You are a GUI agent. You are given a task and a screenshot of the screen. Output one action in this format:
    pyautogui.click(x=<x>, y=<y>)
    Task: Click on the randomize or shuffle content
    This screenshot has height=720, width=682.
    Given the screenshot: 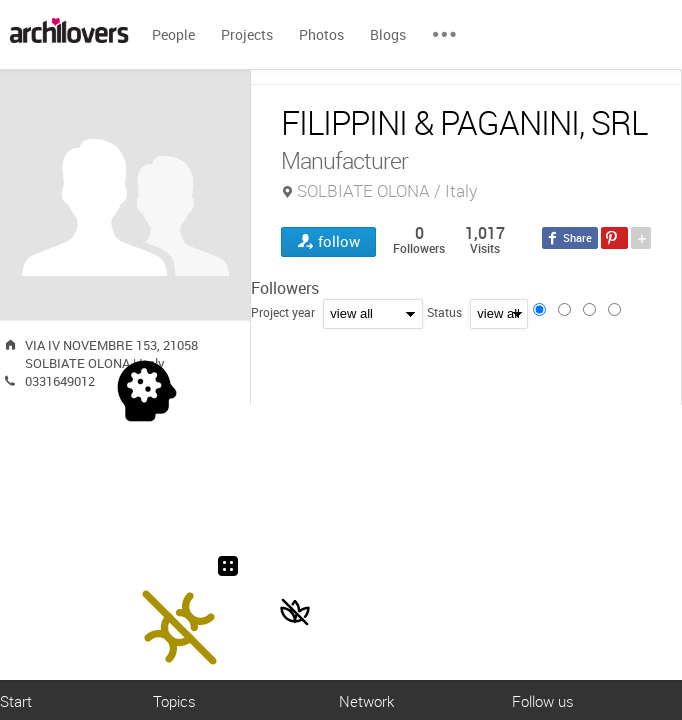 What is the action you would take?
    pyautogui.click(x=228, y=566)
    